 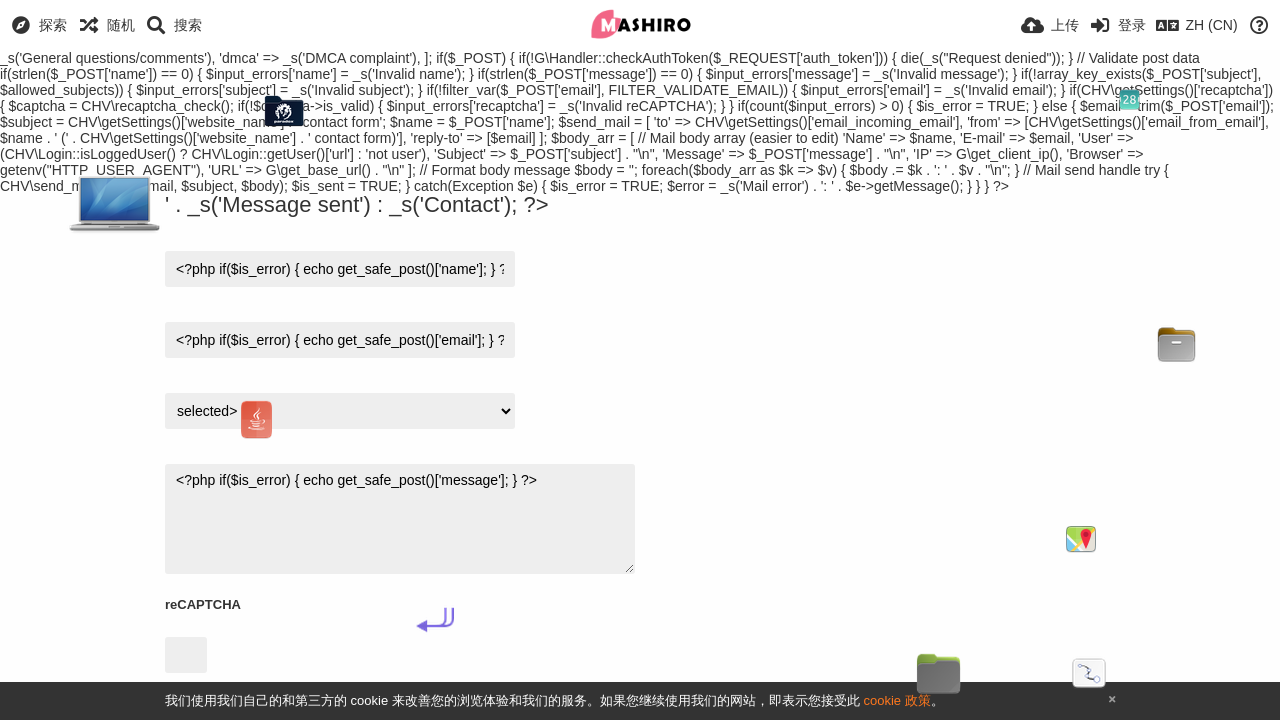 What do you see at coordinates (1089, 672) in the screenshot?
I see `open a karbon vector graphics file` at bounding box center [1089, 672].